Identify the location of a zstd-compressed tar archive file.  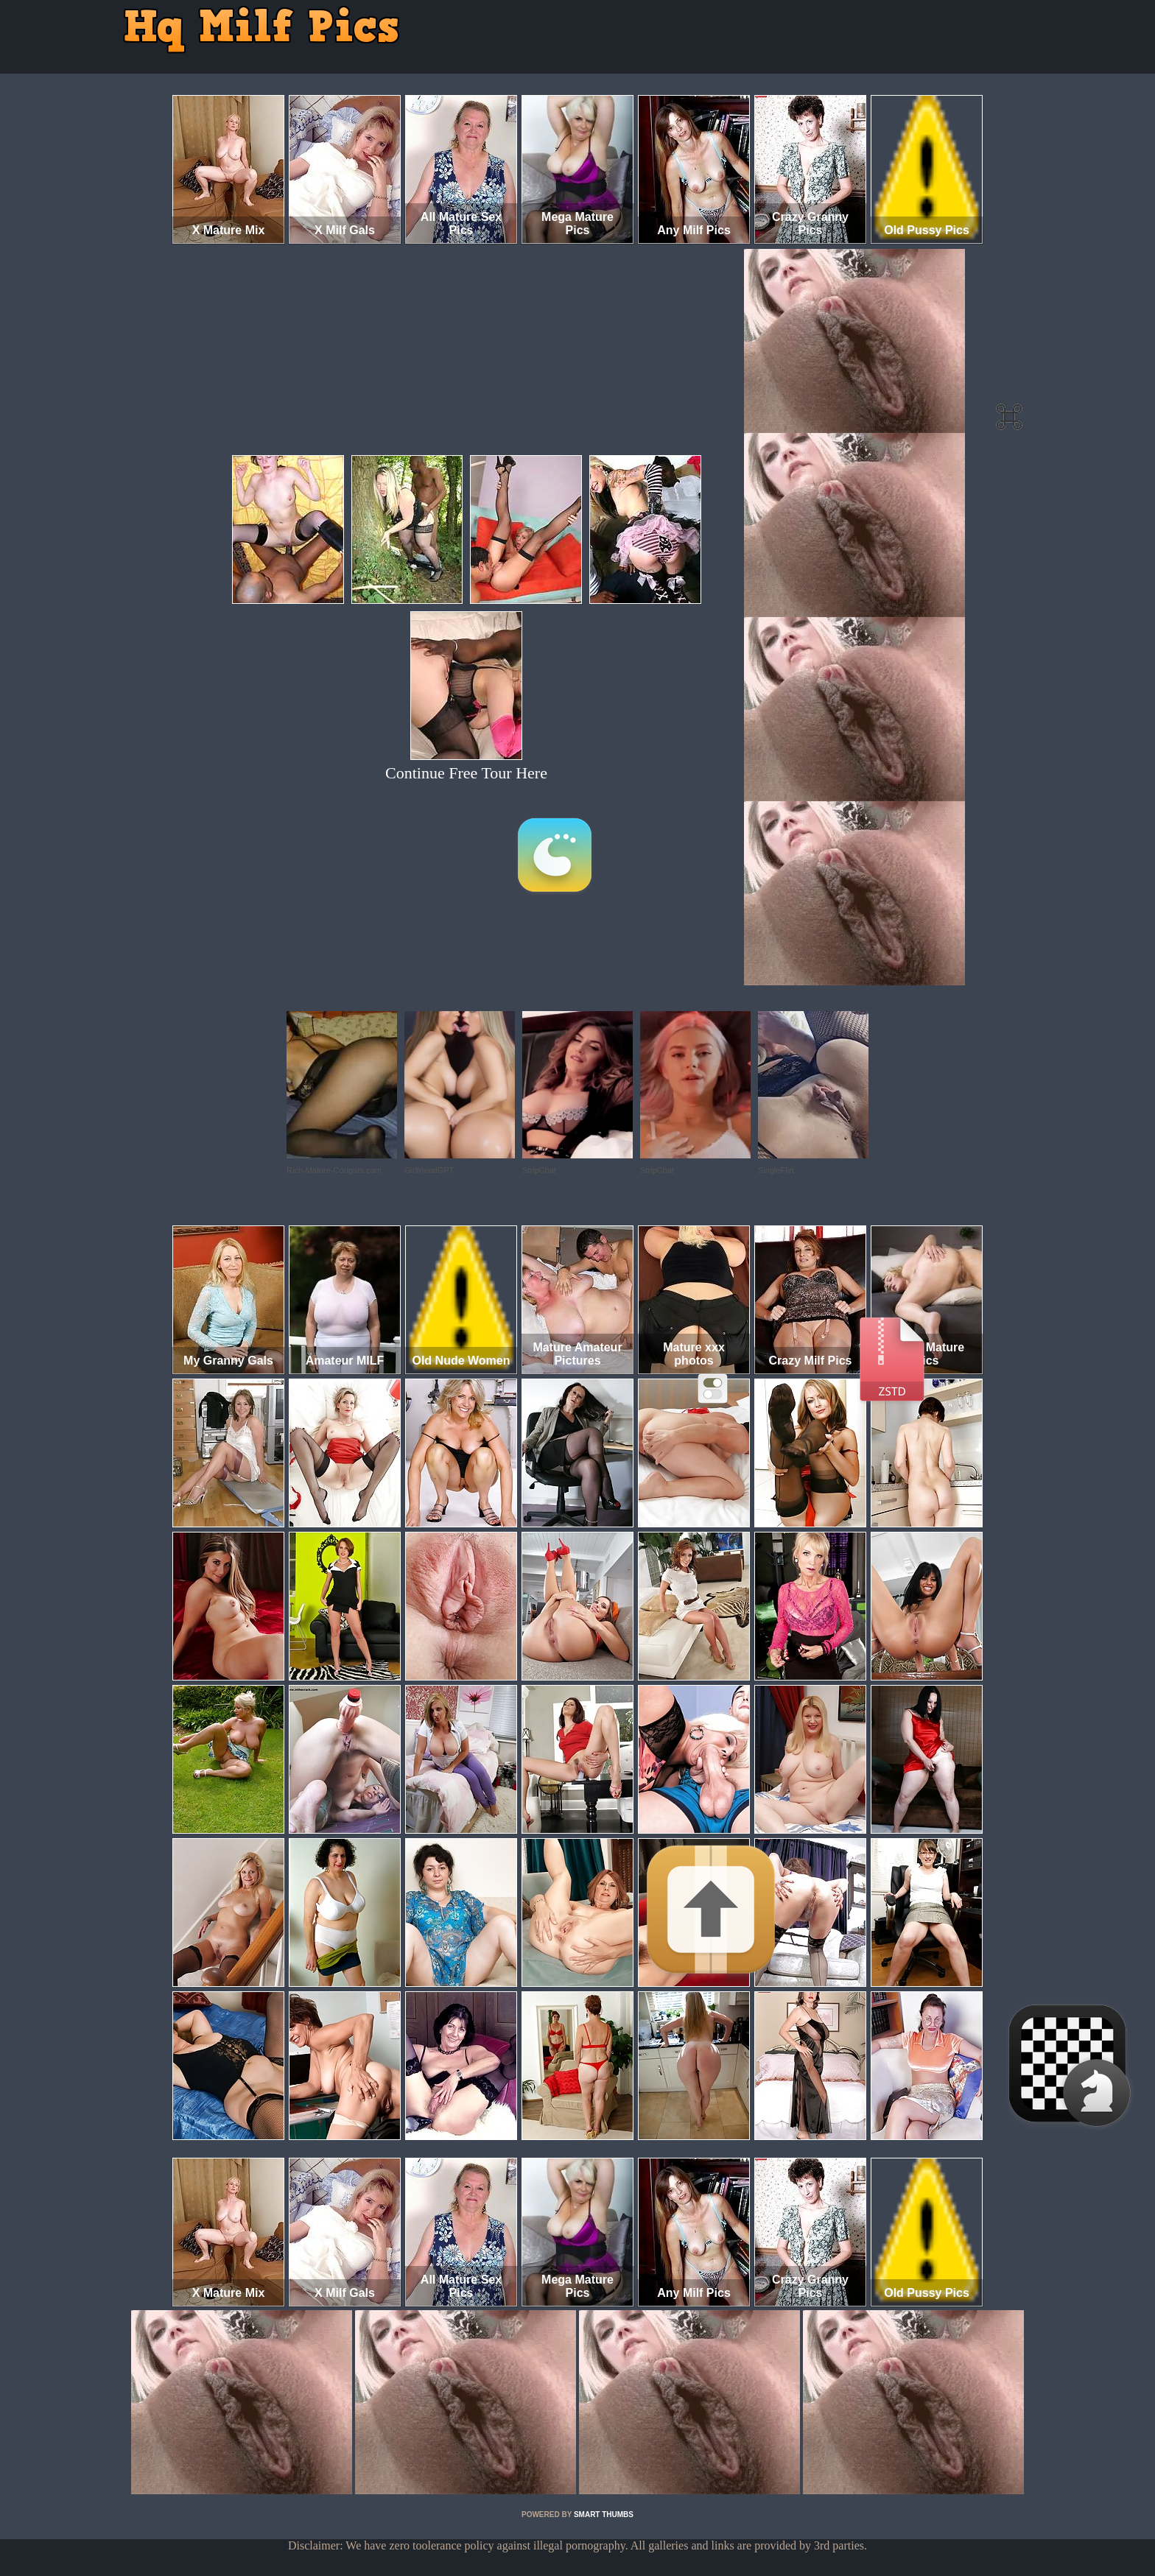
(892, 1361).